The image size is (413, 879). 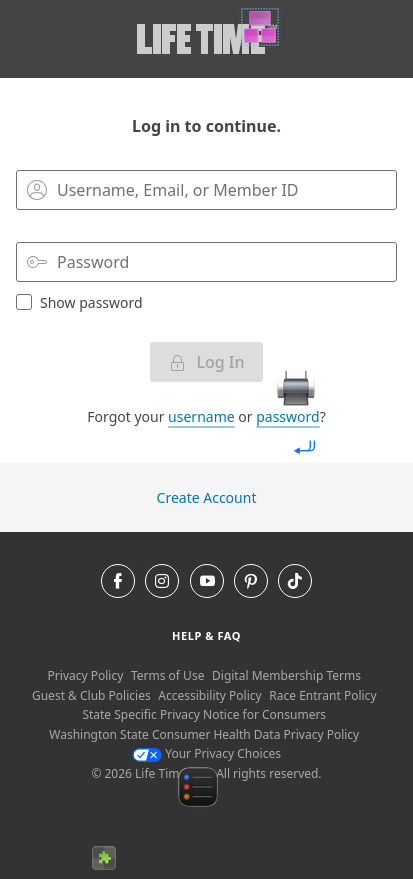 What do you see at coordinates (304, 446) in the screenshot?
I see `reply to all recipients of an email` at bounding box center [304, 446].